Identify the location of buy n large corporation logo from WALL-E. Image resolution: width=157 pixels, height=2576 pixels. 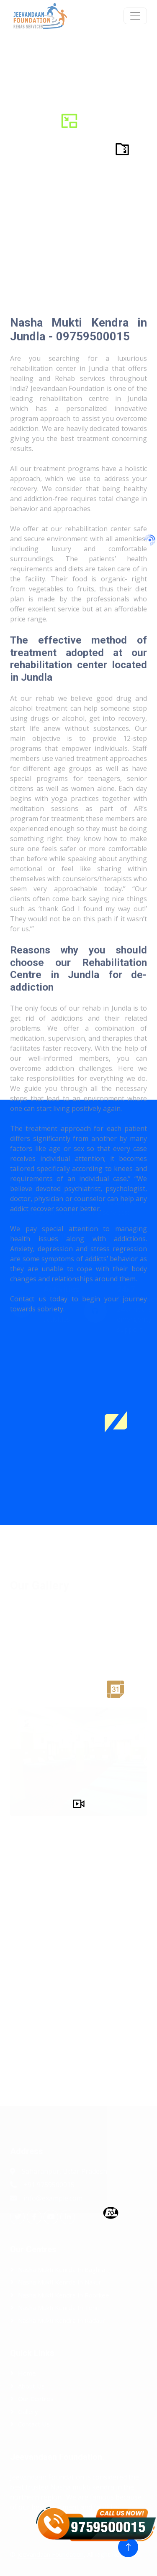
(111, 2213).